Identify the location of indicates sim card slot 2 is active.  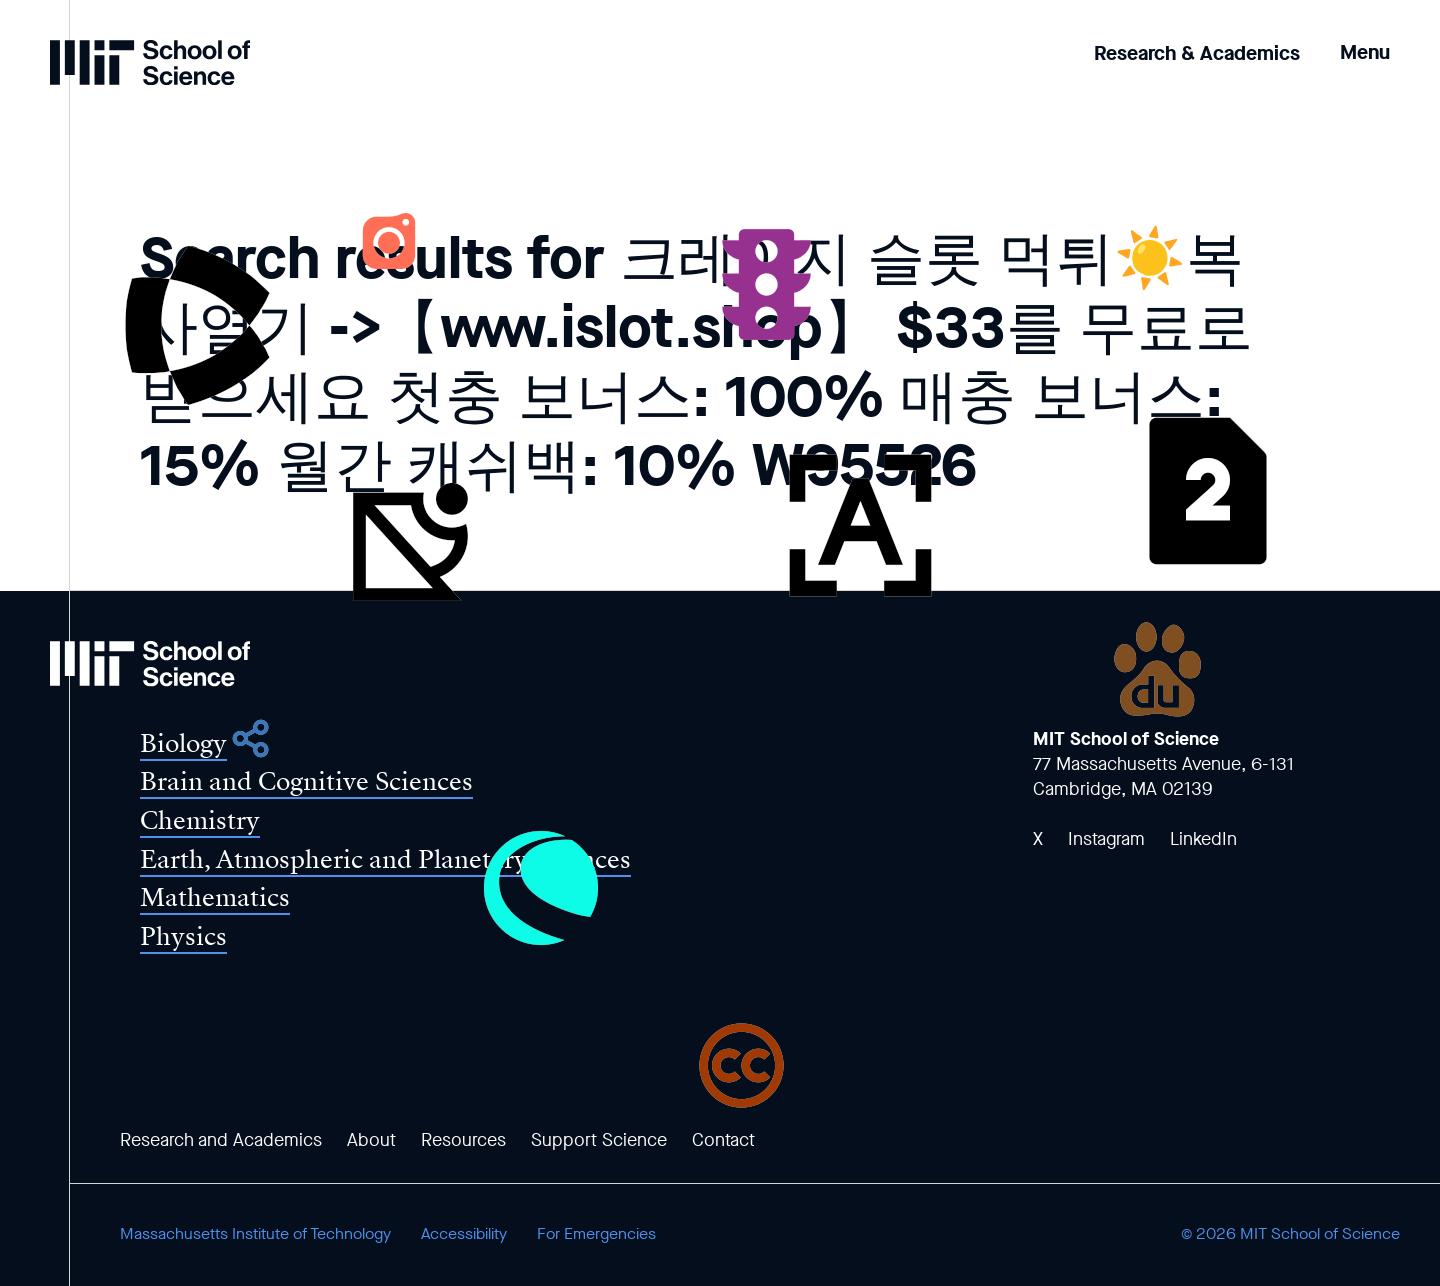
(1208, 491).